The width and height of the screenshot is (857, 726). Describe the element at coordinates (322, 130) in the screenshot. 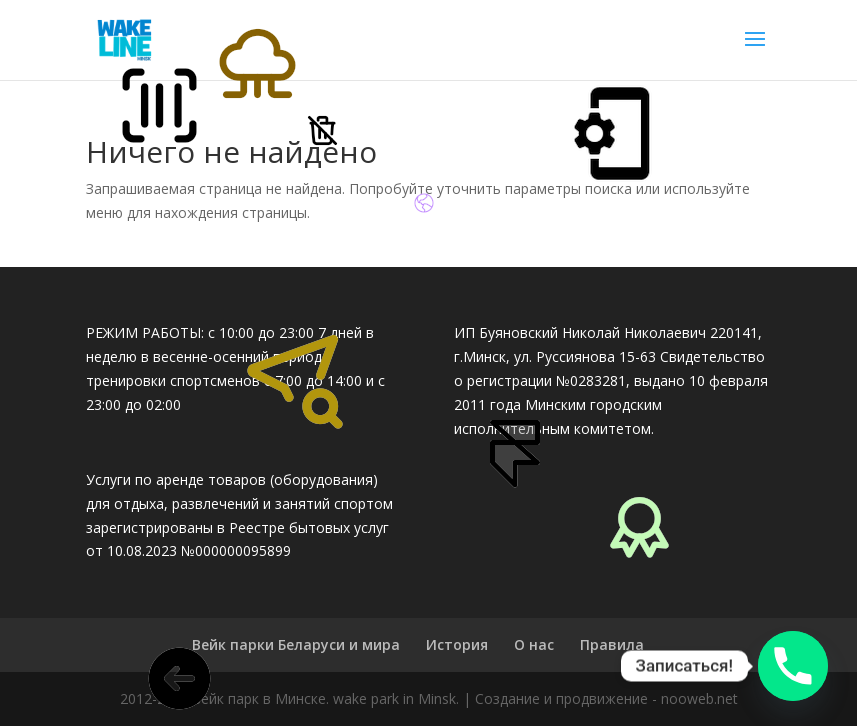

I see `delete function is disabled or unavailable` at that location.